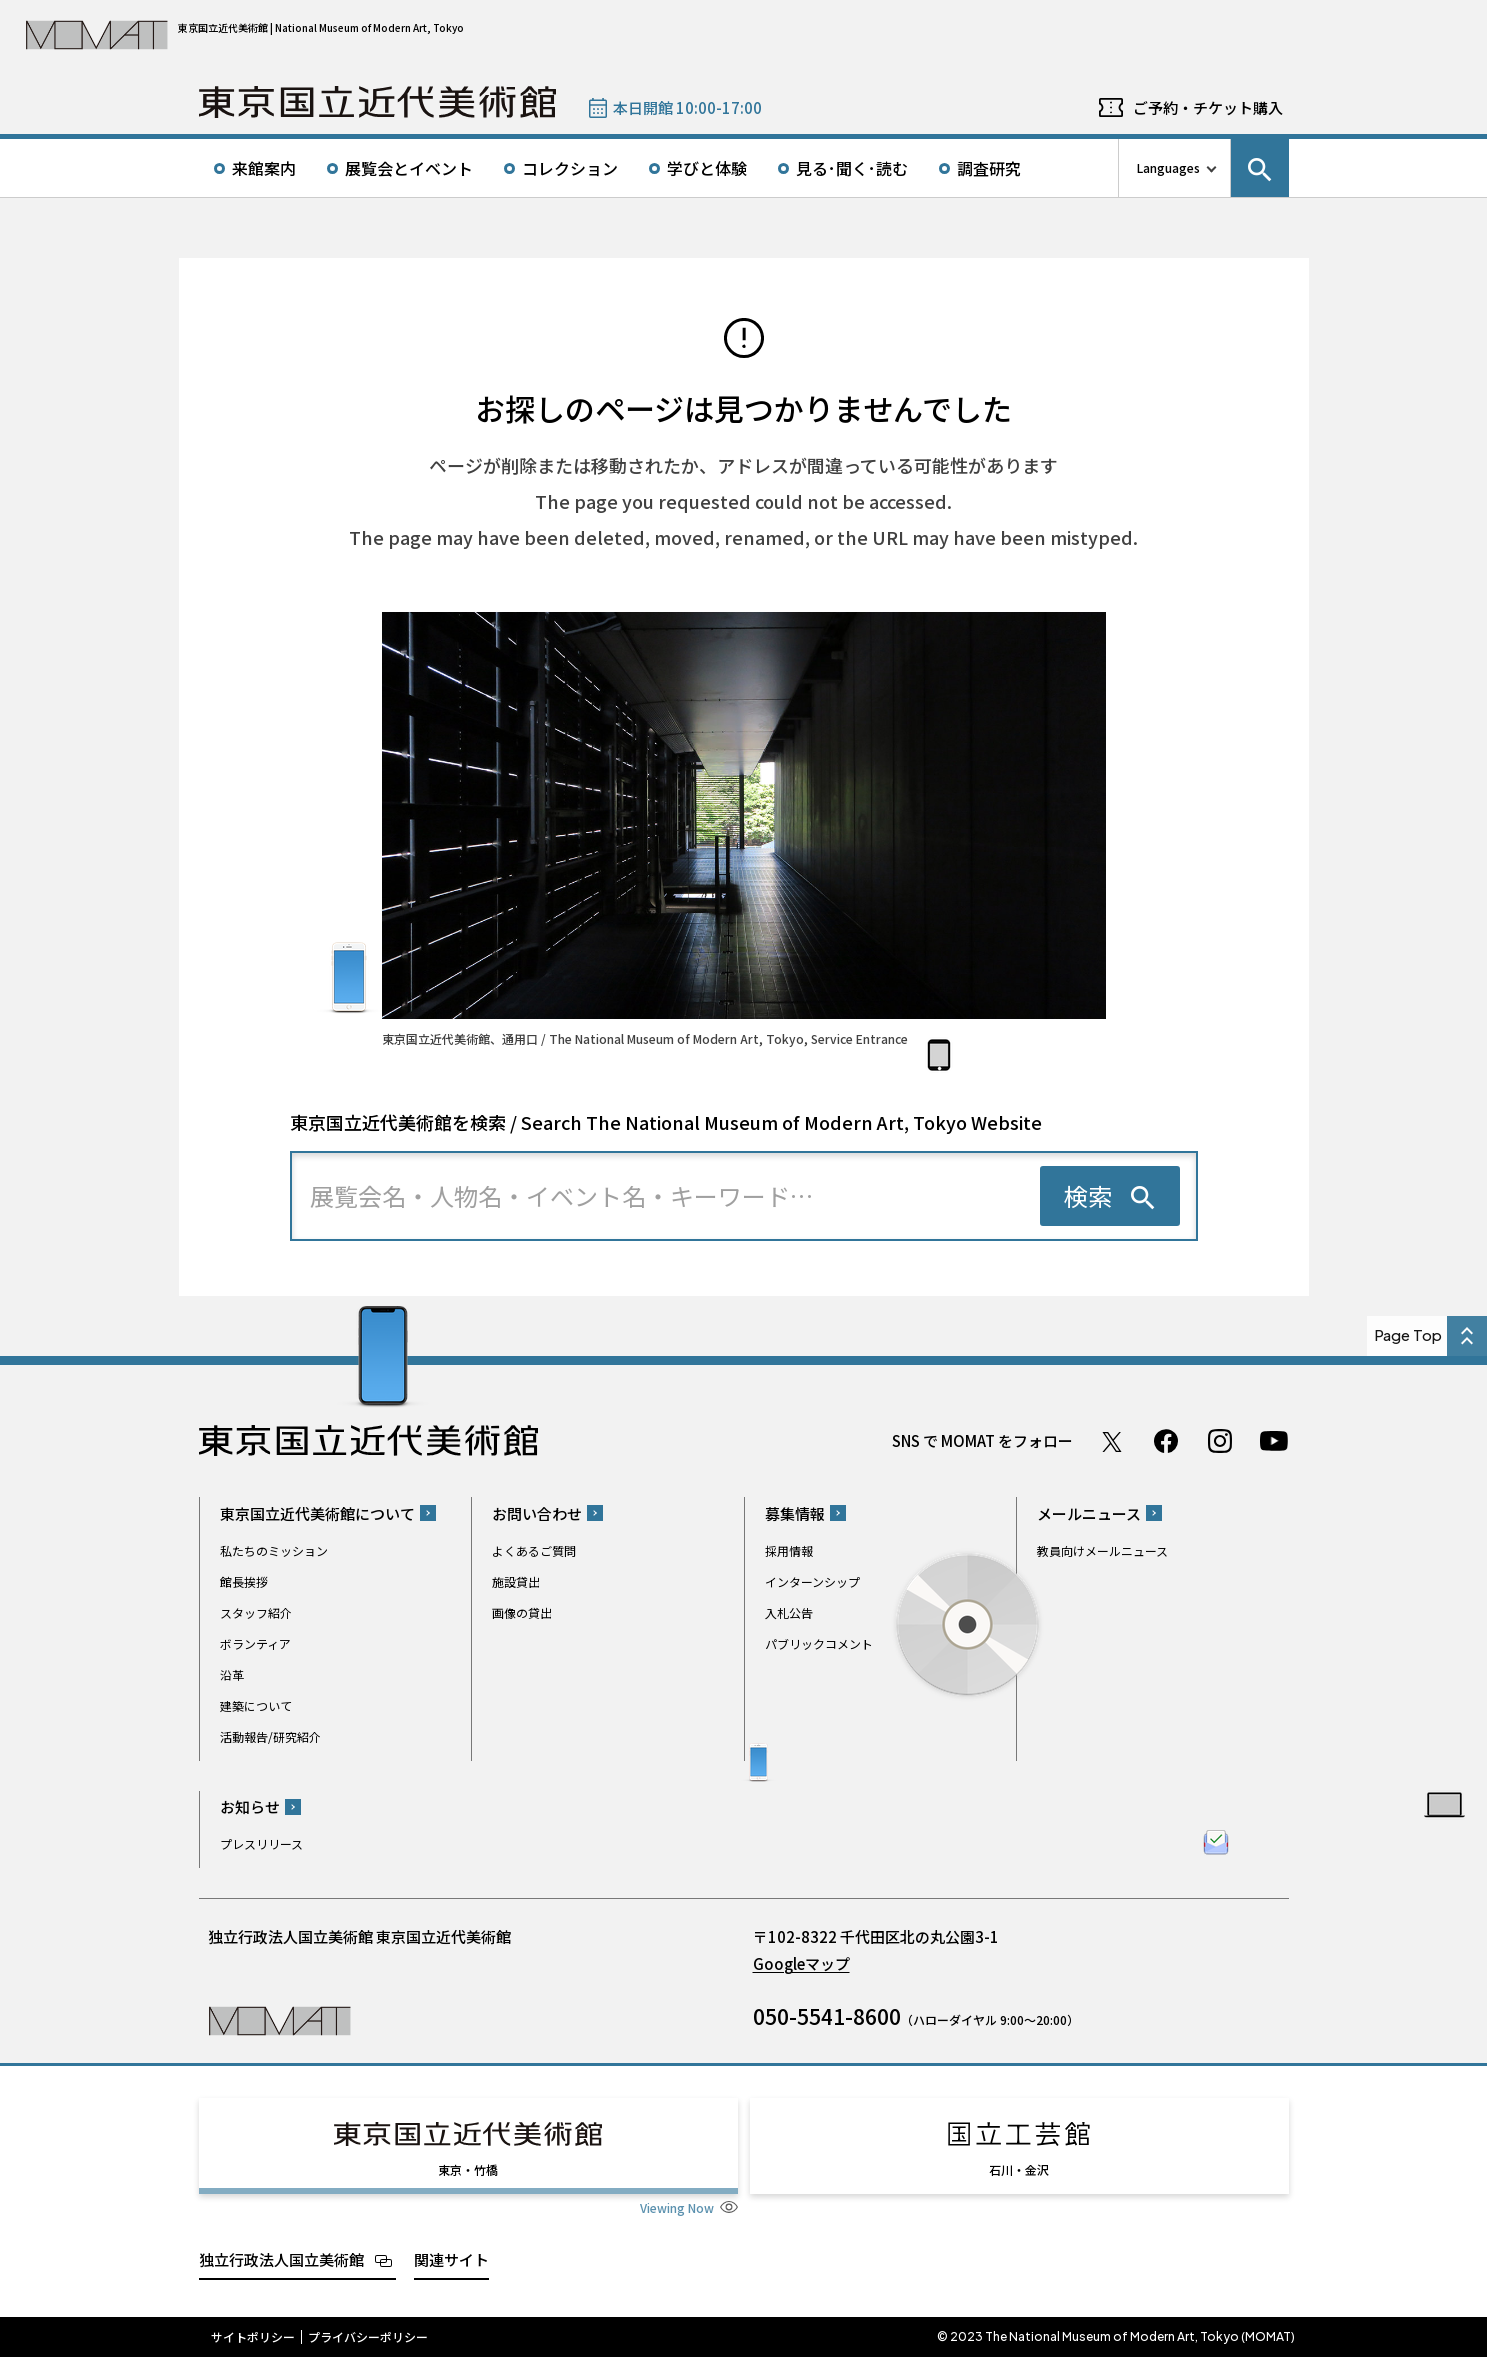 The image size is (1487, 2357). What do you see at coordinates (967, 1624) in the screenshot?
I see `access cd/dvd drive or optical media` at bounding box center [967, 1624].